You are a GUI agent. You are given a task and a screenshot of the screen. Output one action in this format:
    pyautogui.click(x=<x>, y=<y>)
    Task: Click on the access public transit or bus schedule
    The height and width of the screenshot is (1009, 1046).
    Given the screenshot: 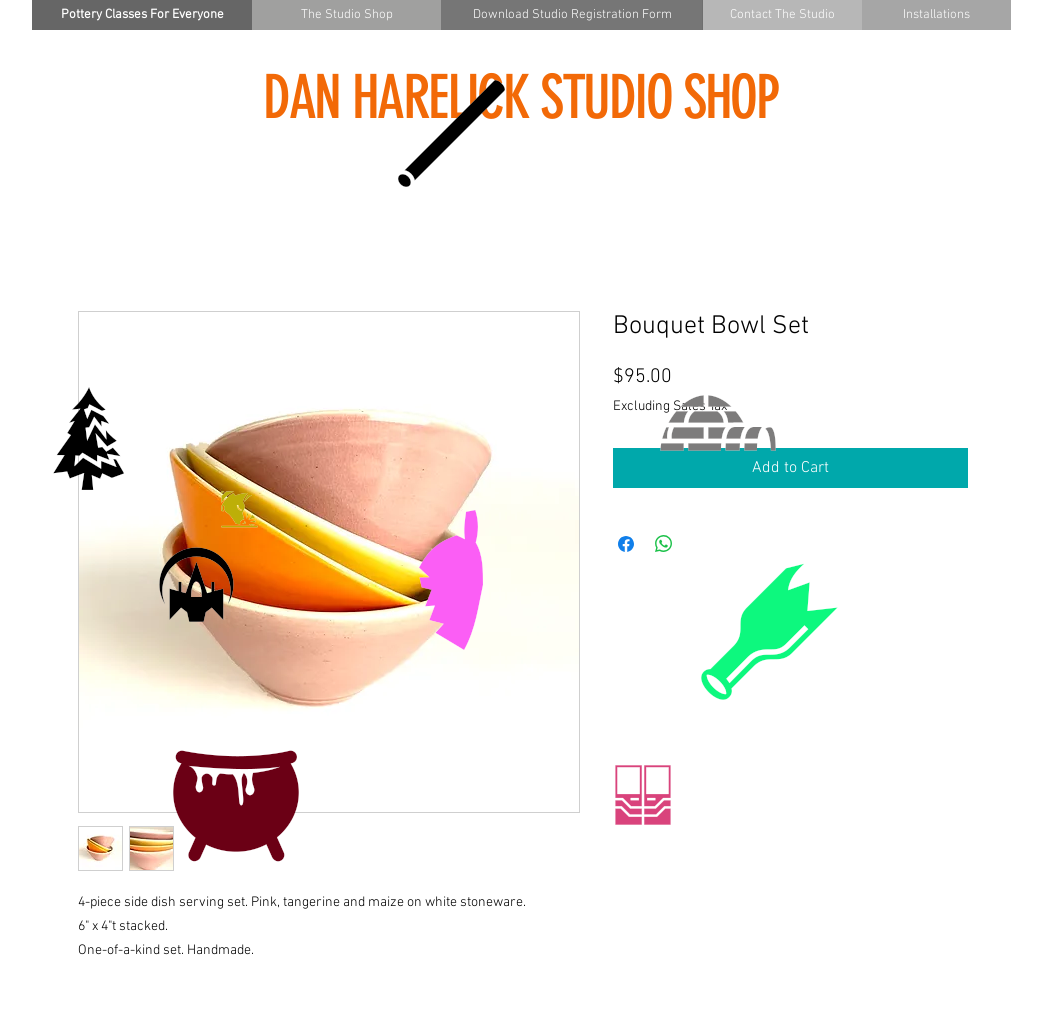 What is the action you would take?
    pyautogui.click(x=643, y=795)
    